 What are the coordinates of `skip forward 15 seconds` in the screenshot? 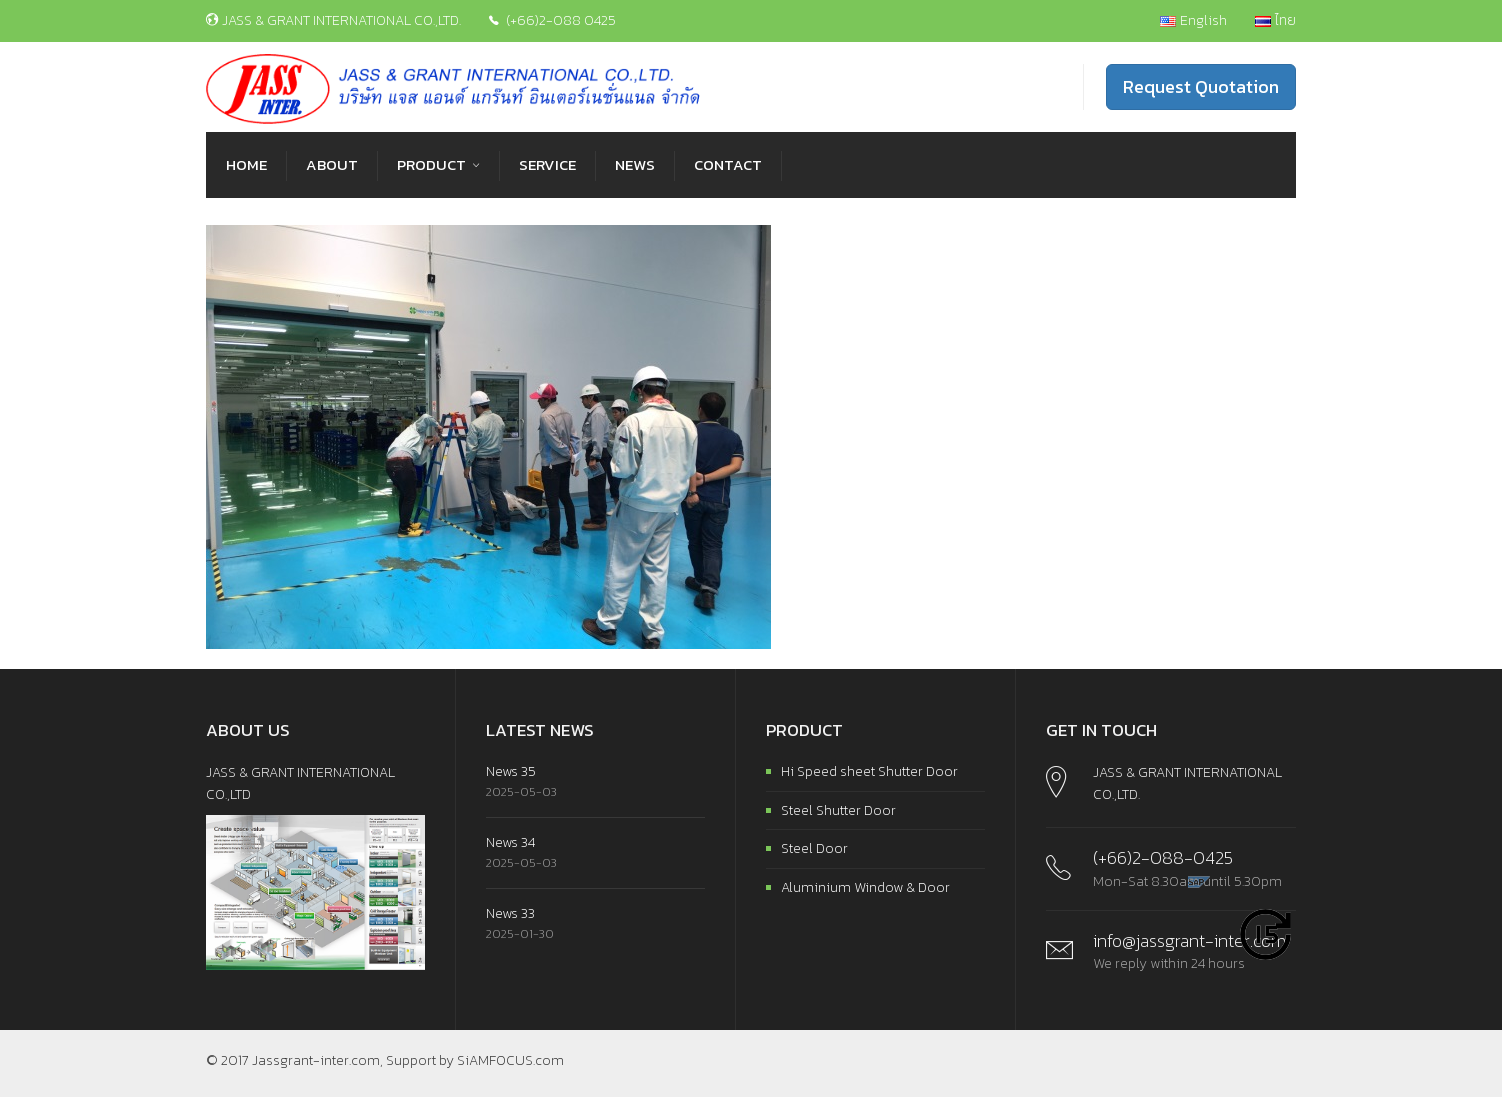 It's located at (1265, 934).